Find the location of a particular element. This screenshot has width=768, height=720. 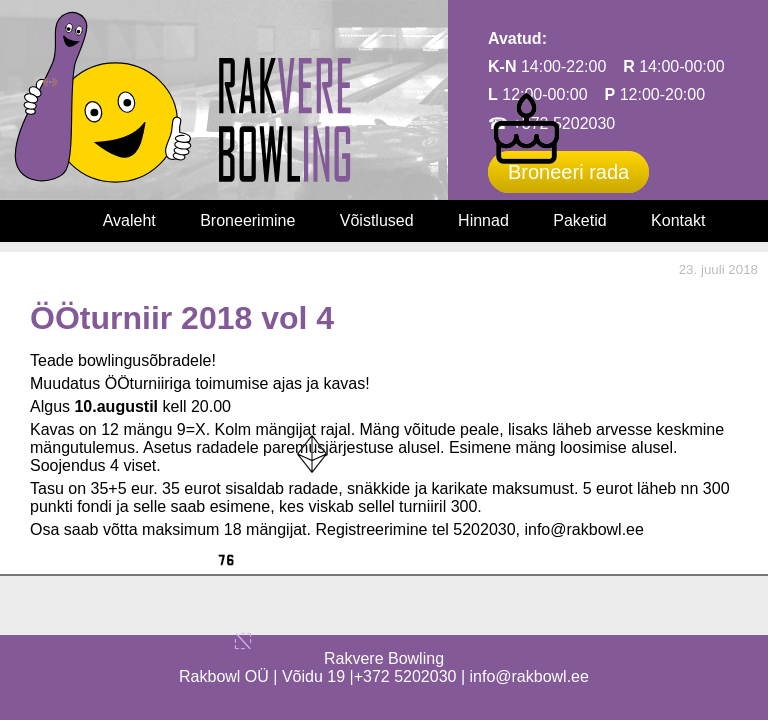

view birthday or celebration reminders is located at coordinates (526, 133).